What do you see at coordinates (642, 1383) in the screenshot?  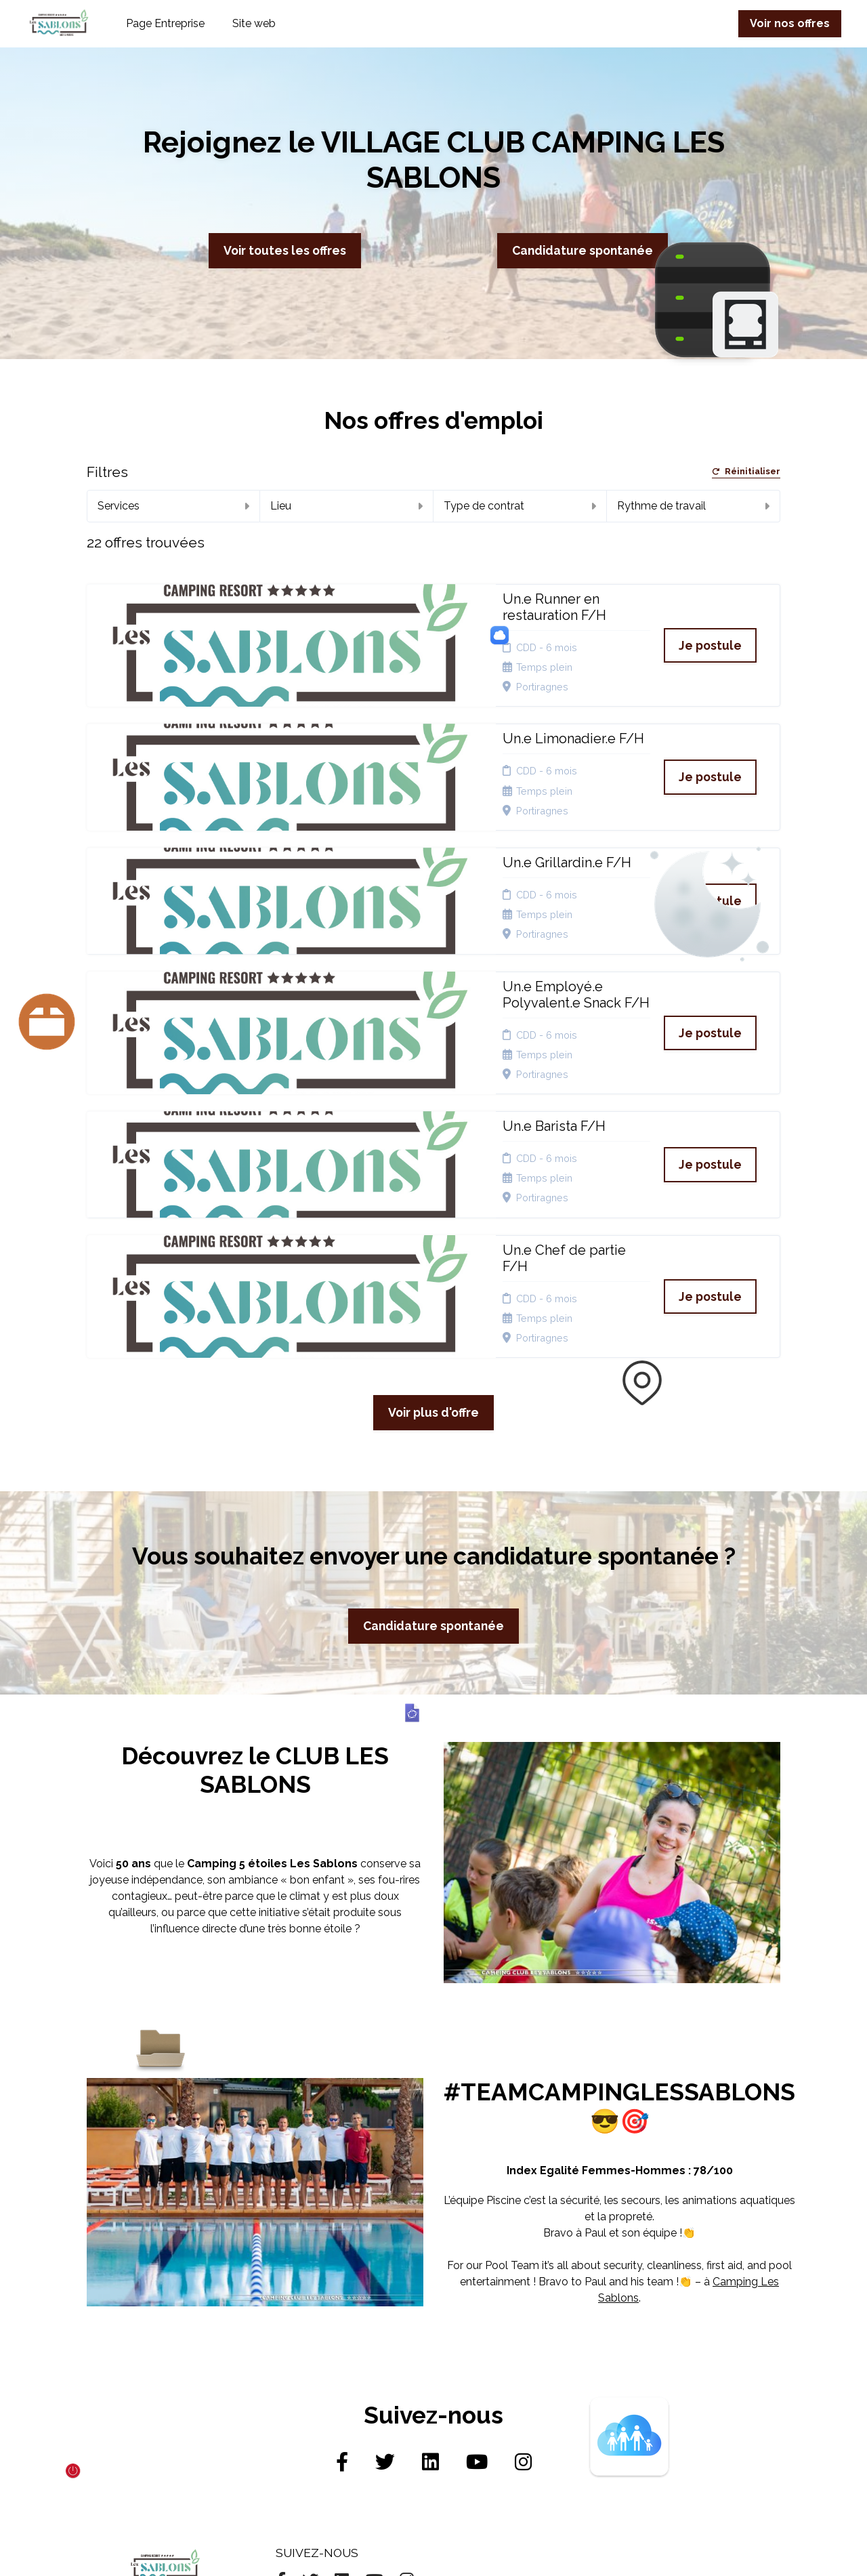 I see `access location settings` at bounding box center [642, 1383].